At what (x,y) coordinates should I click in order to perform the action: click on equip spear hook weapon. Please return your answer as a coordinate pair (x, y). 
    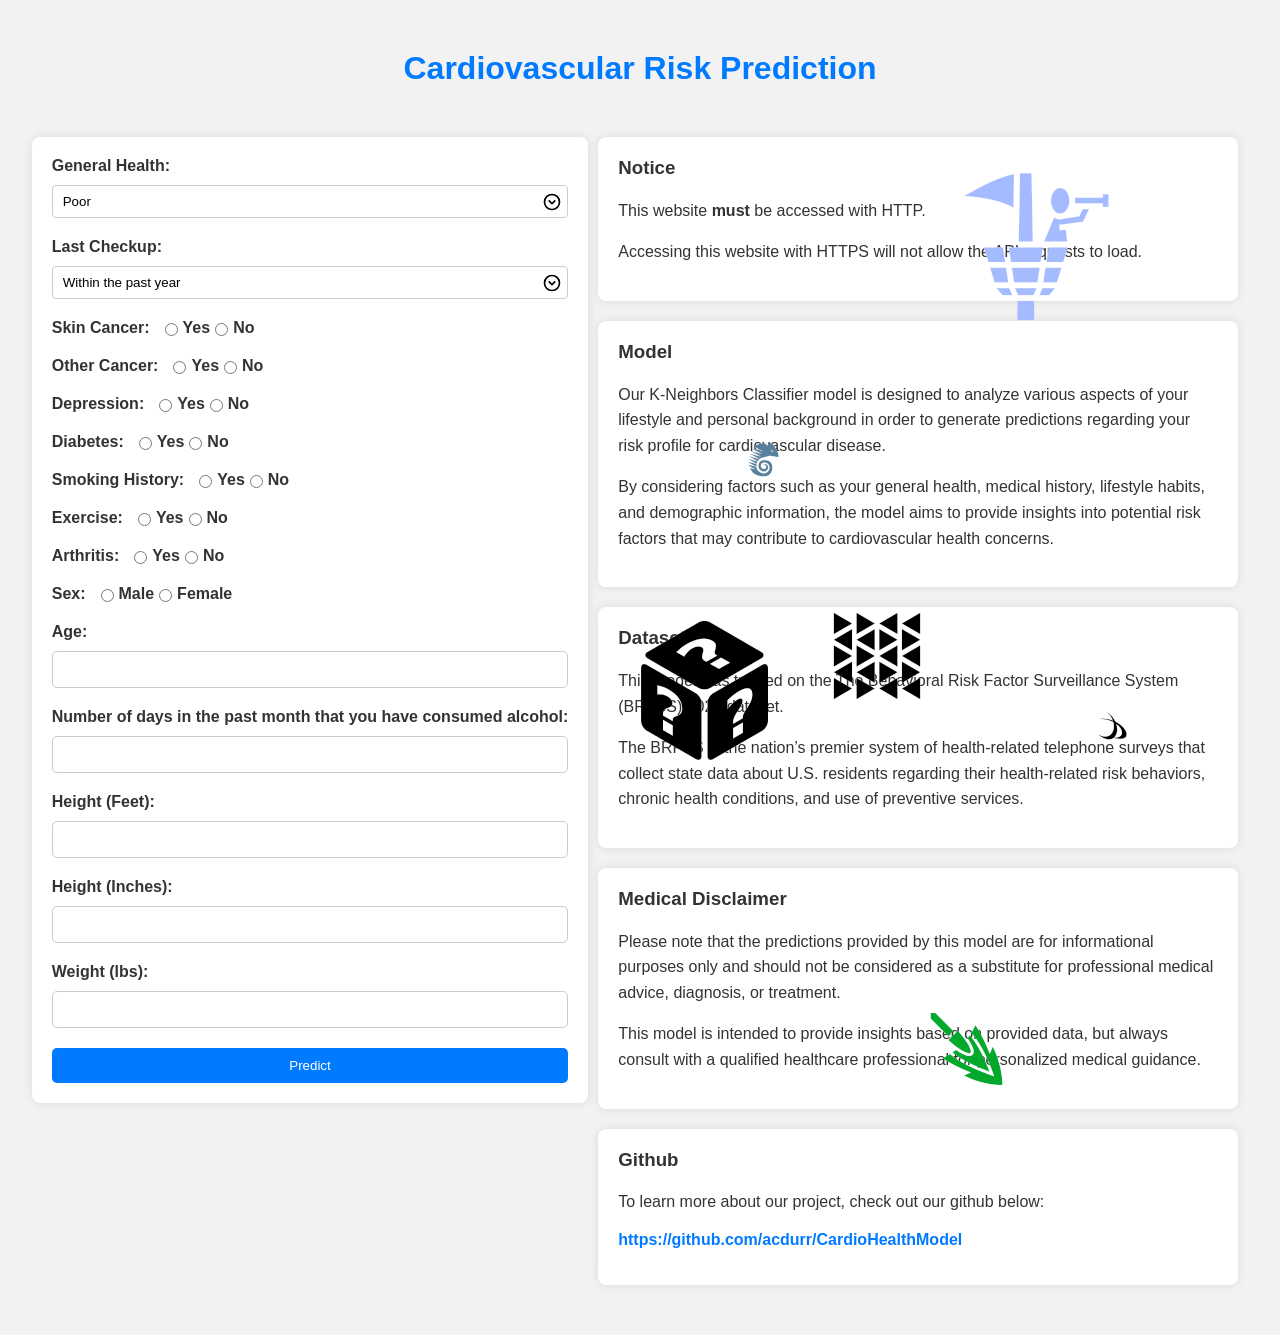
    Looking at the image, I should click on (966, 1048).